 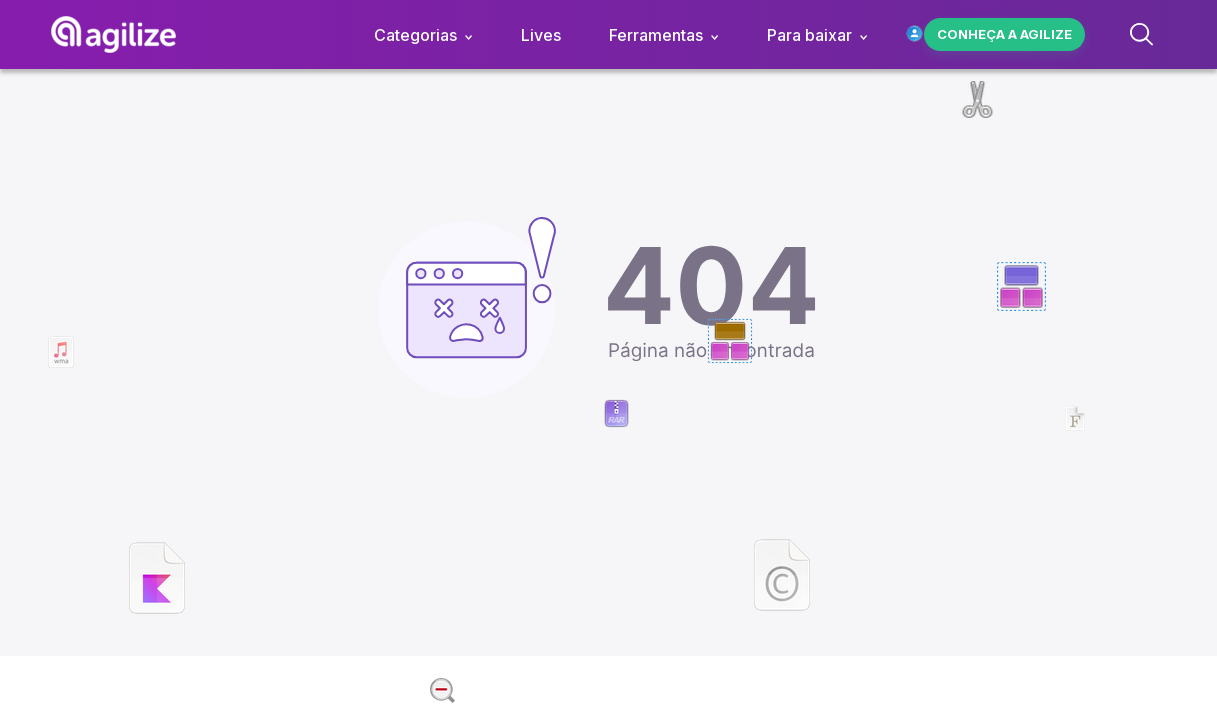 I want to click on a windows media audio file, so click(x=61, y=352).